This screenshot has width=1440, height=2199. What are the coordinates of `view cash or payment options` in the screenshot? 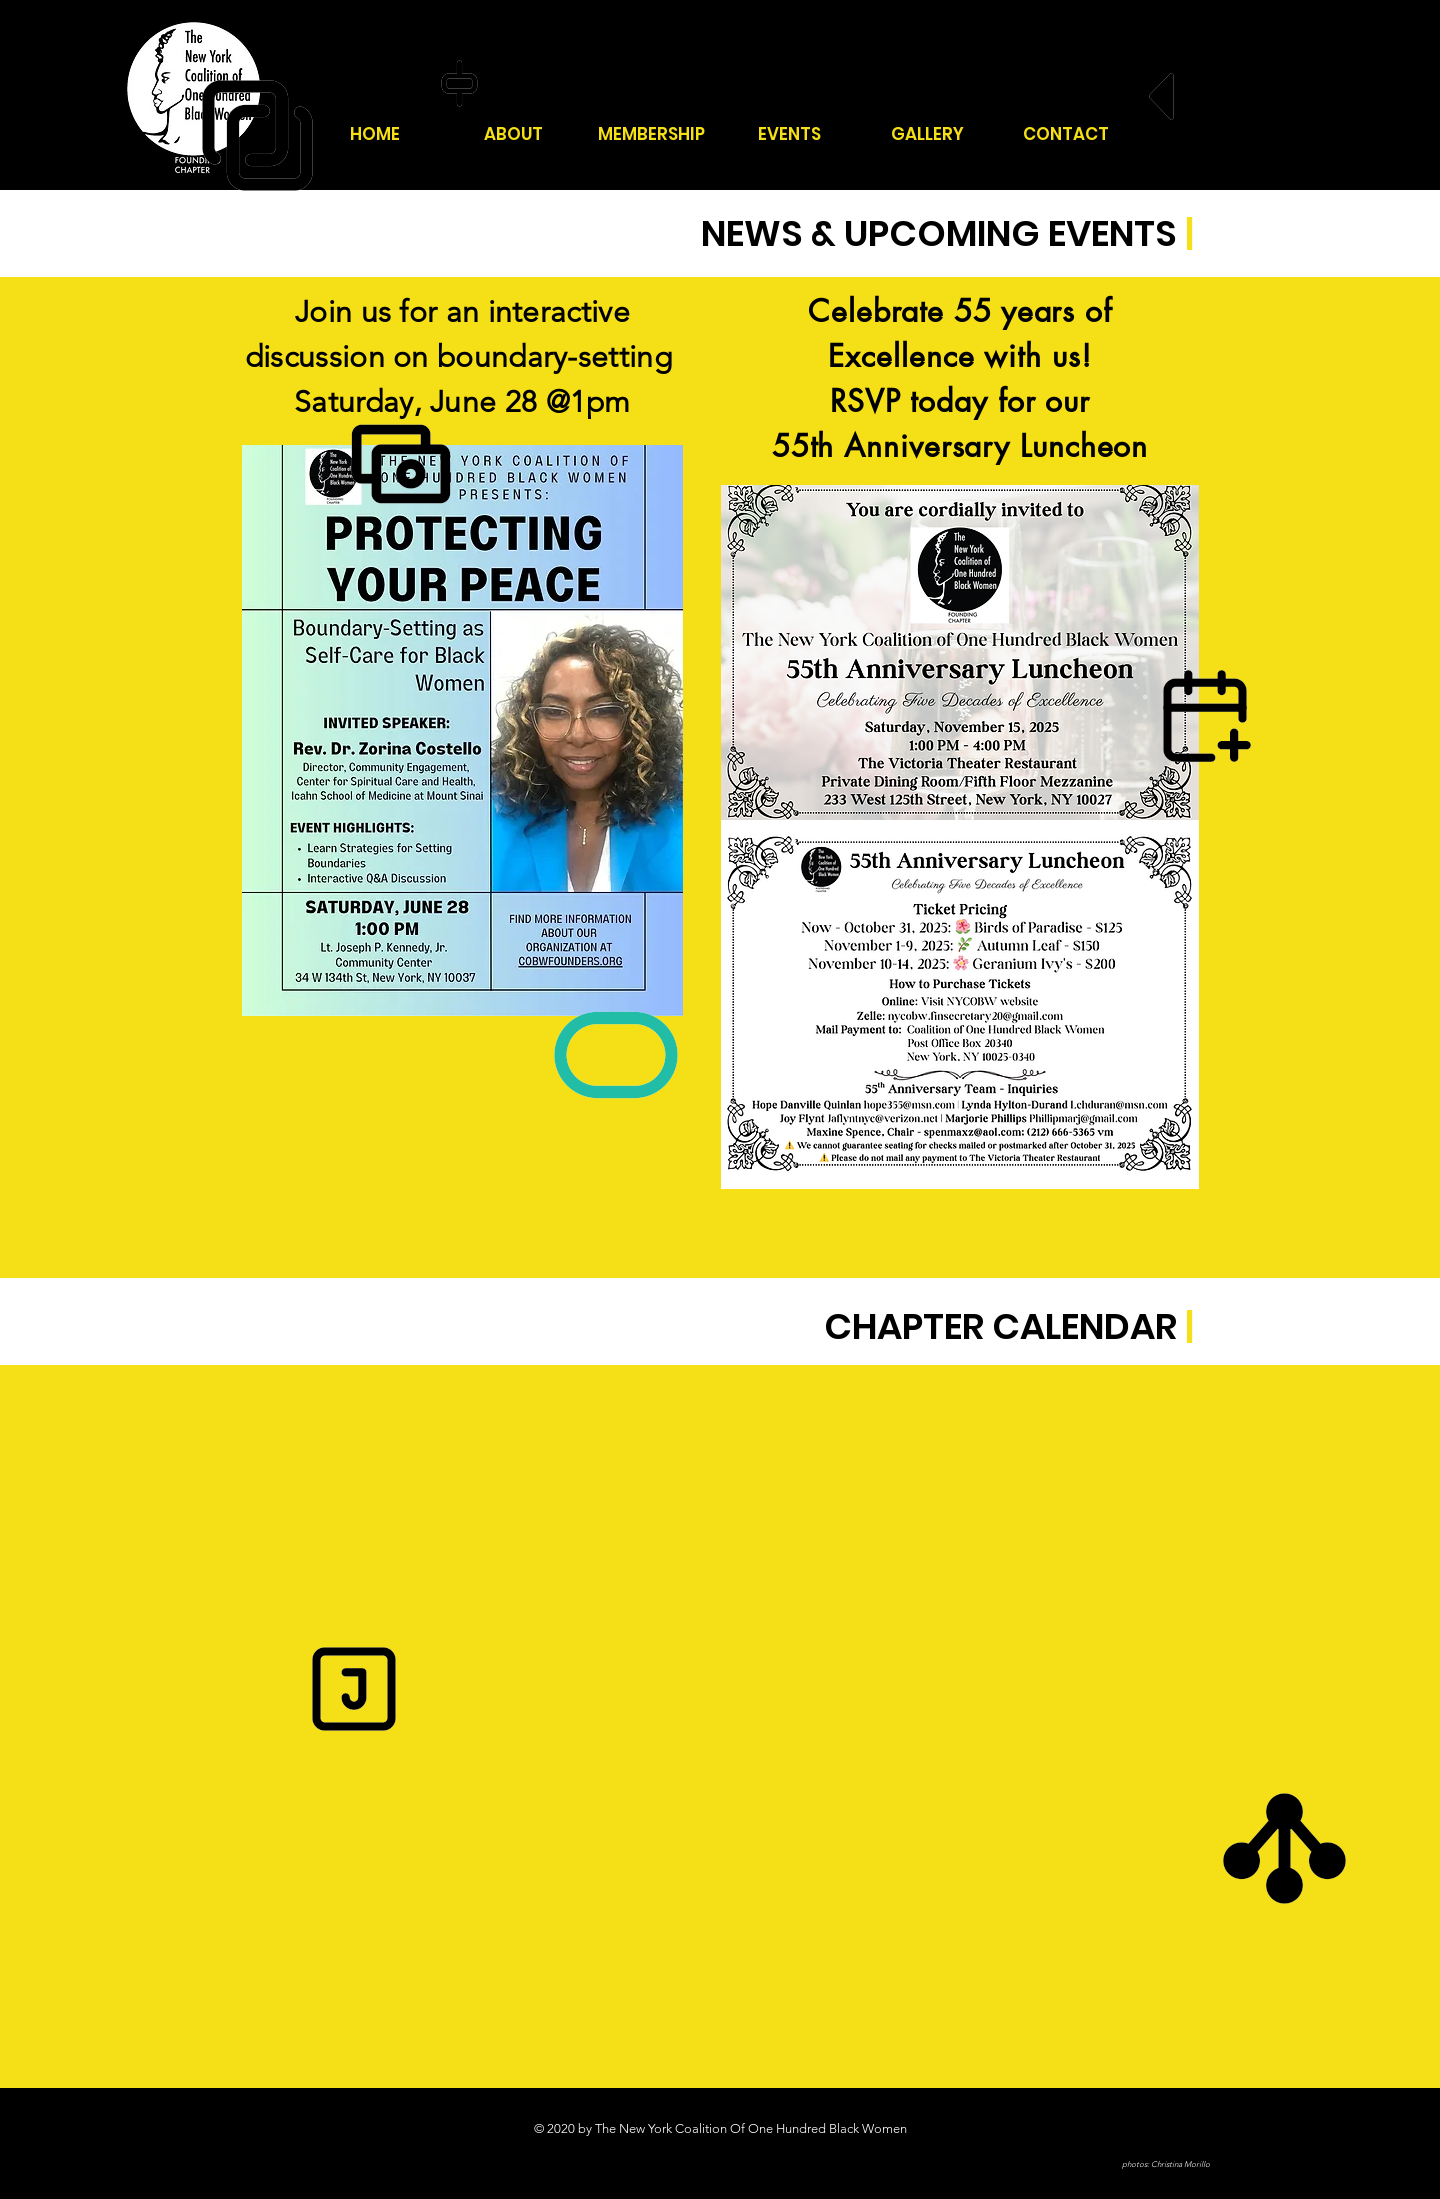 It's located at (401, 464).